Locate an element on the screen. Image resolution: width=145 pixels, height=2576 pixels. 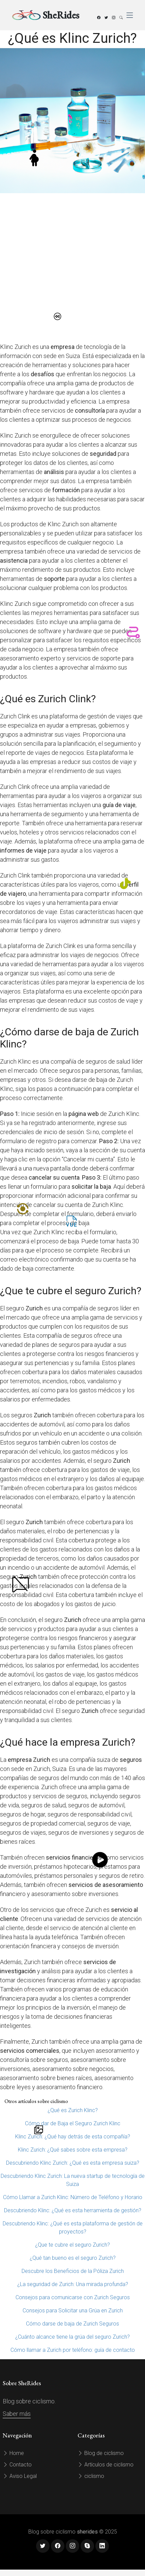
view photo gallery is located at coordinates (38, 2130).